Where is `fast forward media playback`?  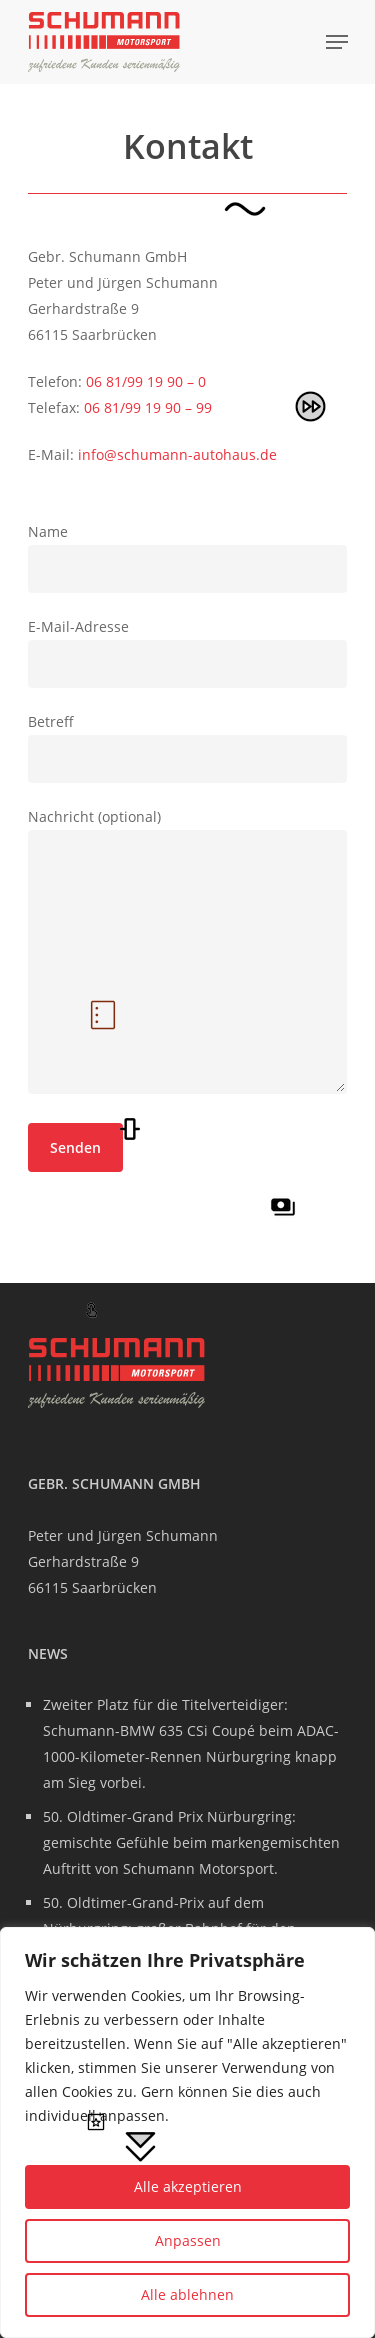
fast forward media playback is located at coordinates (310, 406).